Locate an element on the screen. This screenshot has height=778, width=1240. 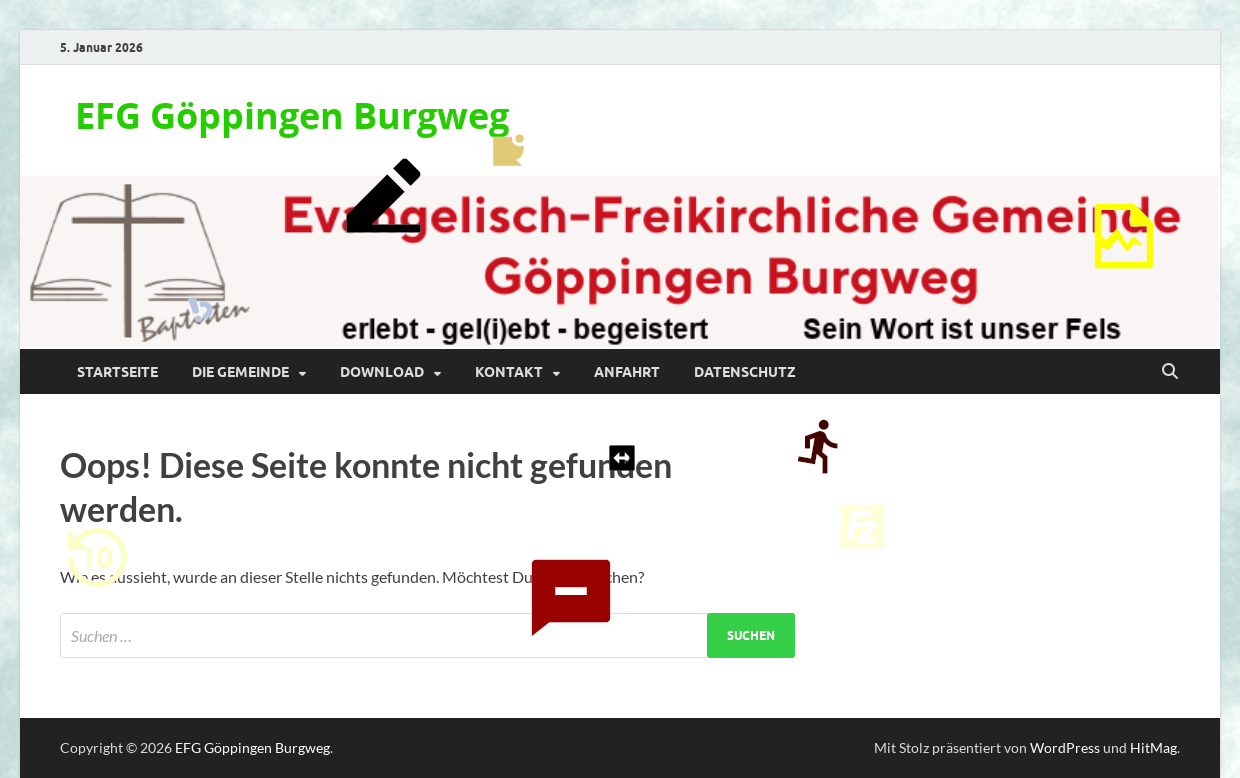
flip image horizontally is located at coordinates (622, 458).